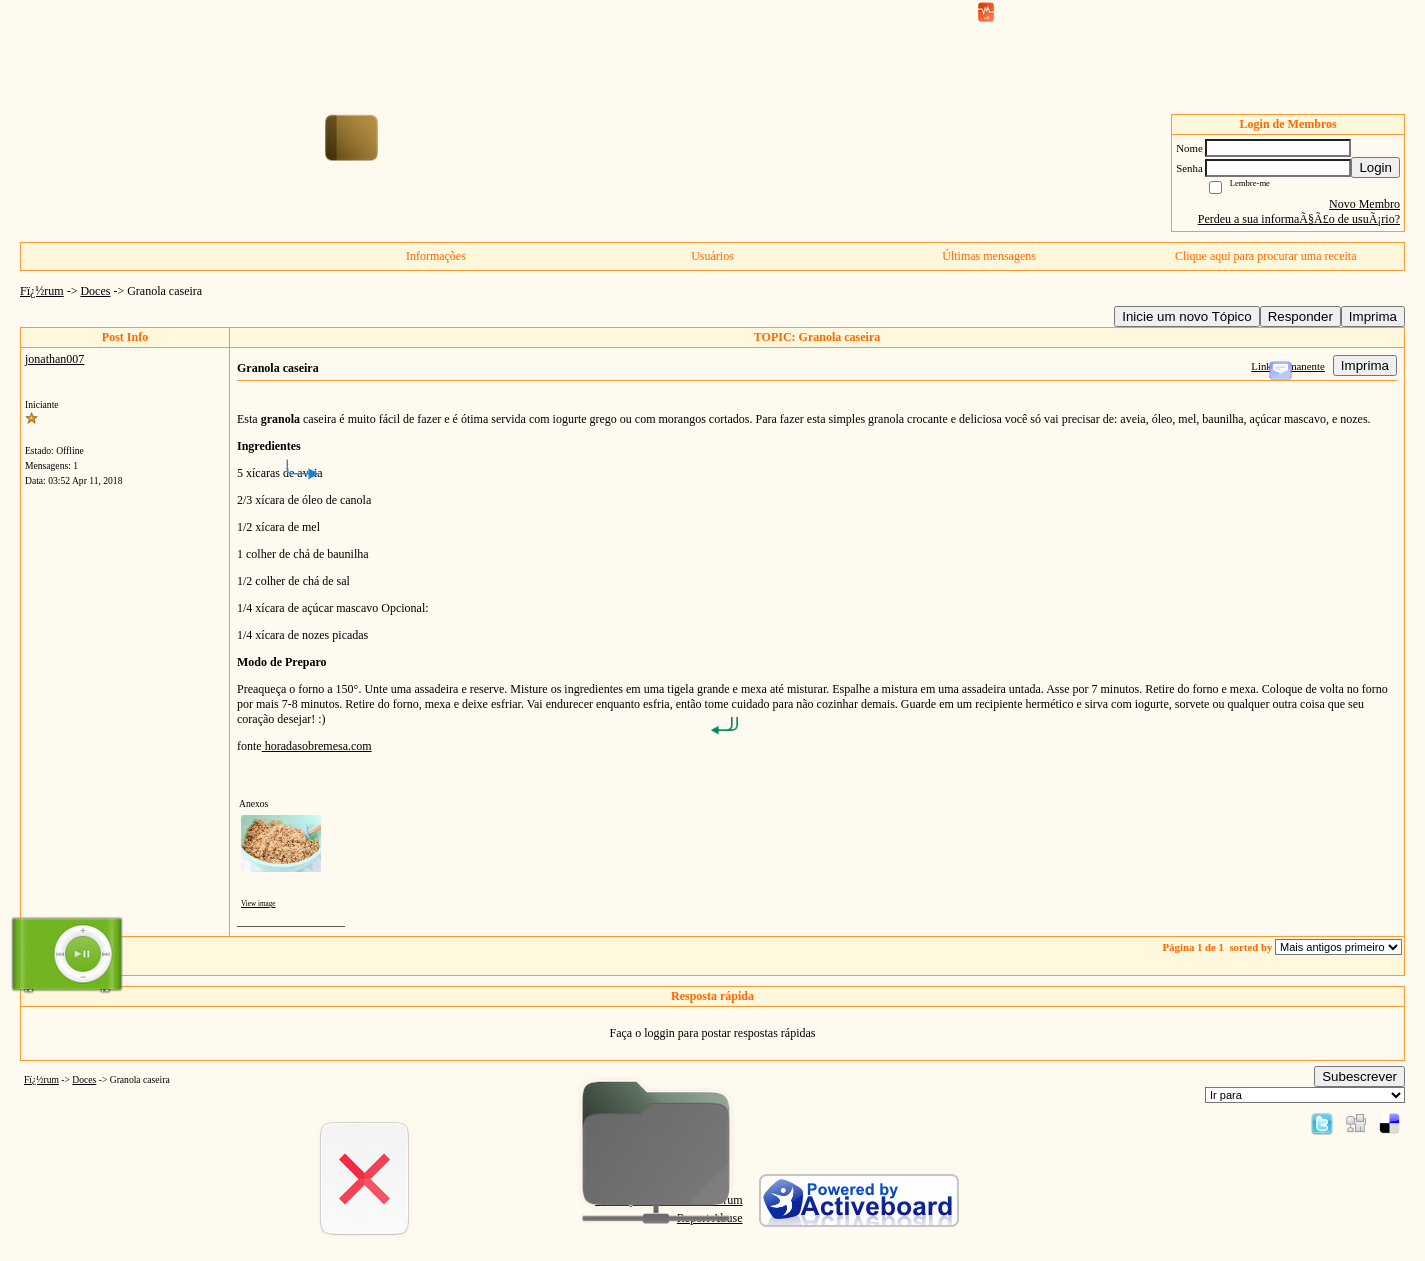 This screenshot has width=1425, height=1261. I want to click on open email application, so click(1280, 370).